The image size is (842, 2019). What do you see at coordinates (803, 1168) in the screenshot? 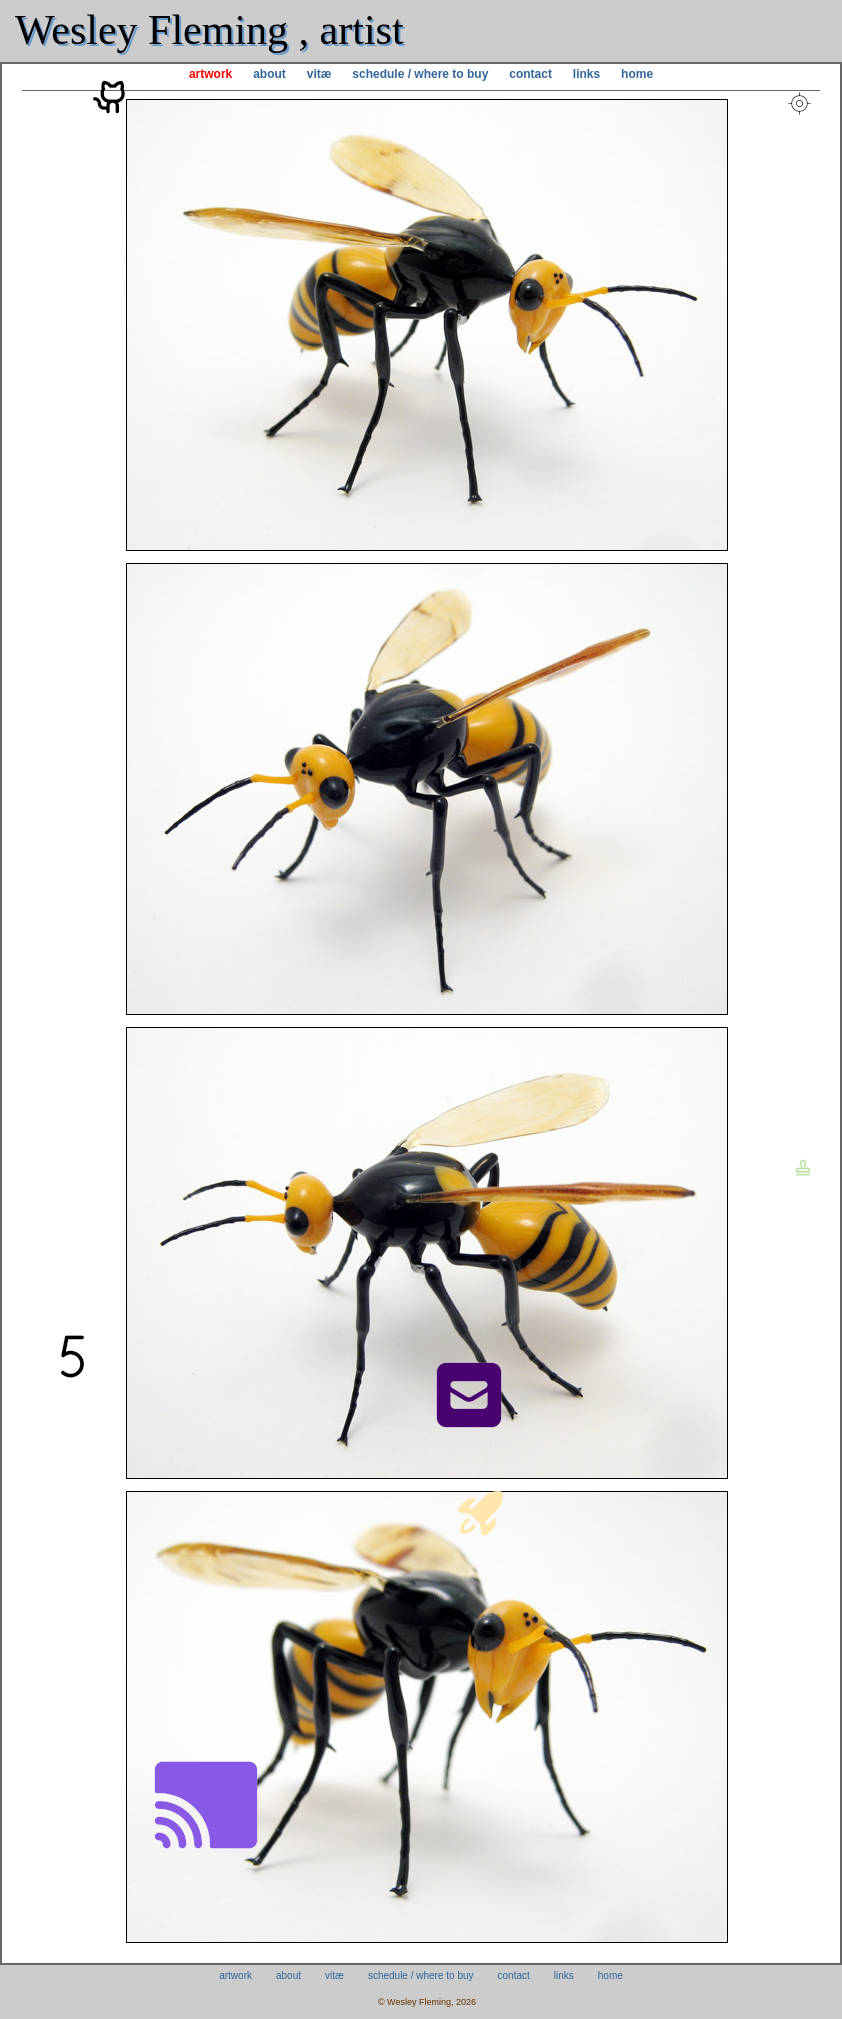
I see `apply a stamp or approval mark` at bounding box center [803, 1168].